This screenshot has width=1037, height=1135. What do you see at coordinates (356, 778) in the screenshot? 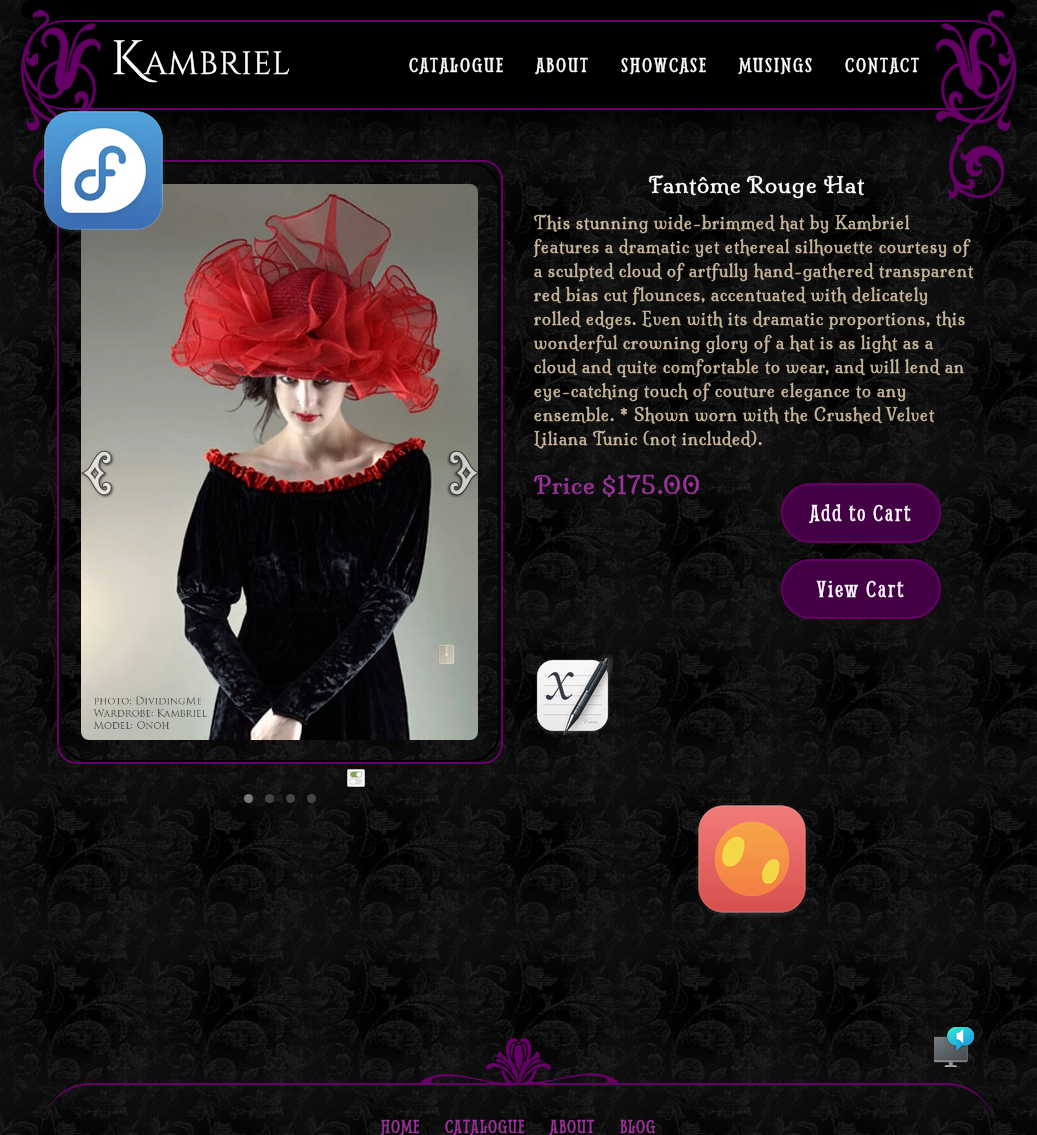
I see `open system settings or preferences` at bounding box center [356, 778].